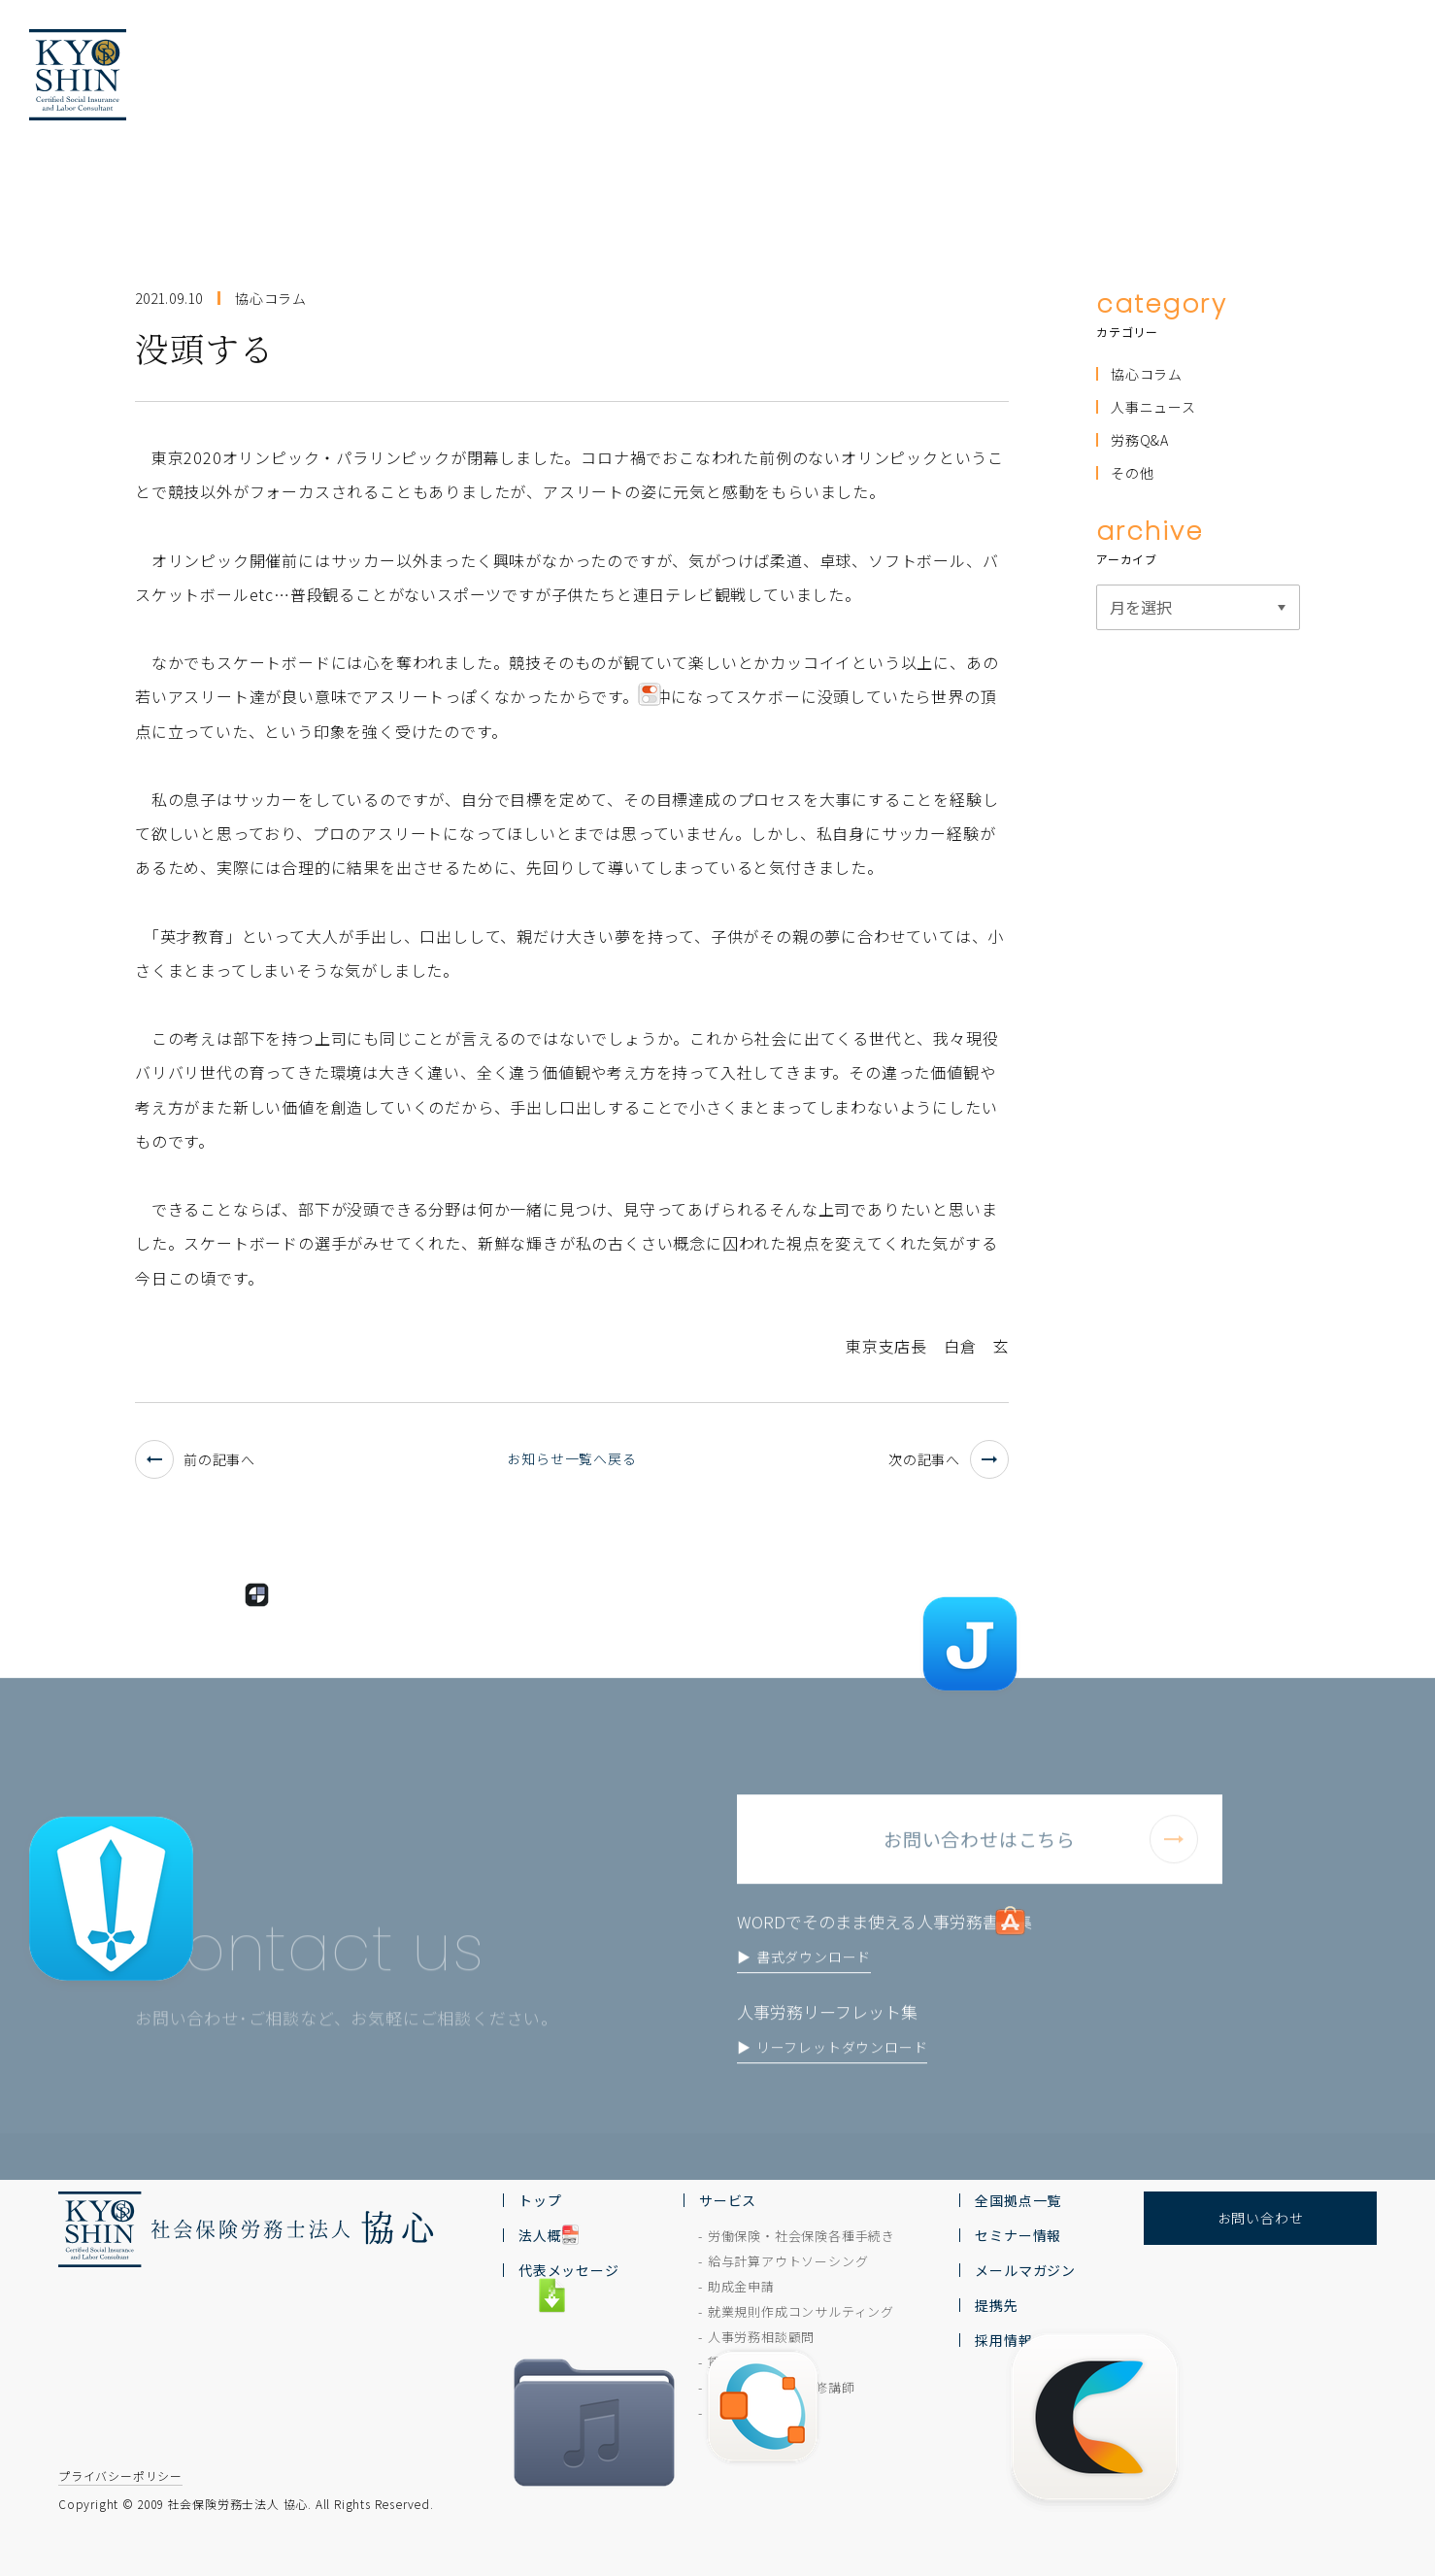  I want to click on open your music files folder, so click(594, 2423).